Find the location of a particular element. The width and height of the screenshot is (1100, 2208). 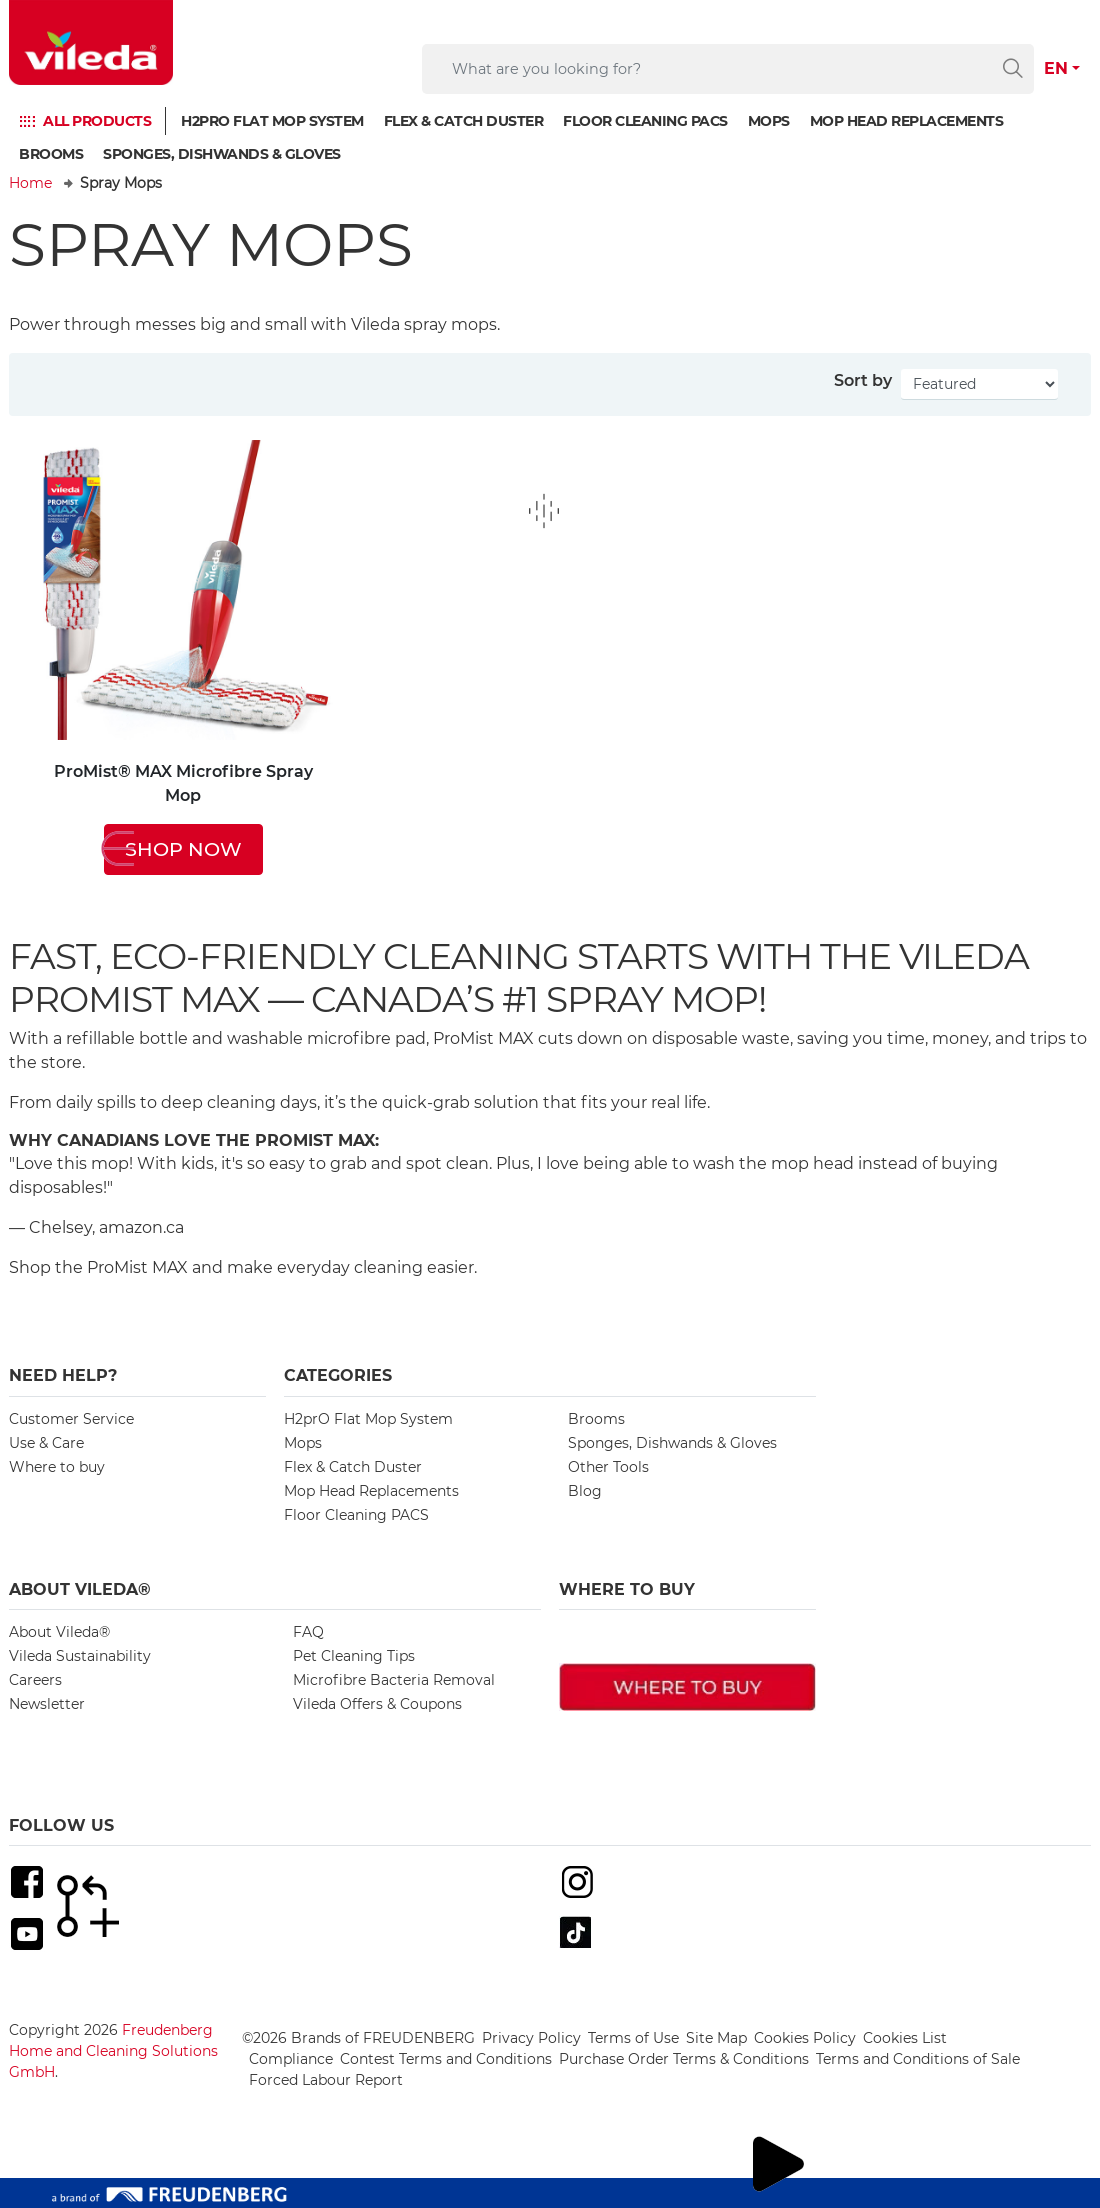

play media or video content is located at coordinates (778, 2164).